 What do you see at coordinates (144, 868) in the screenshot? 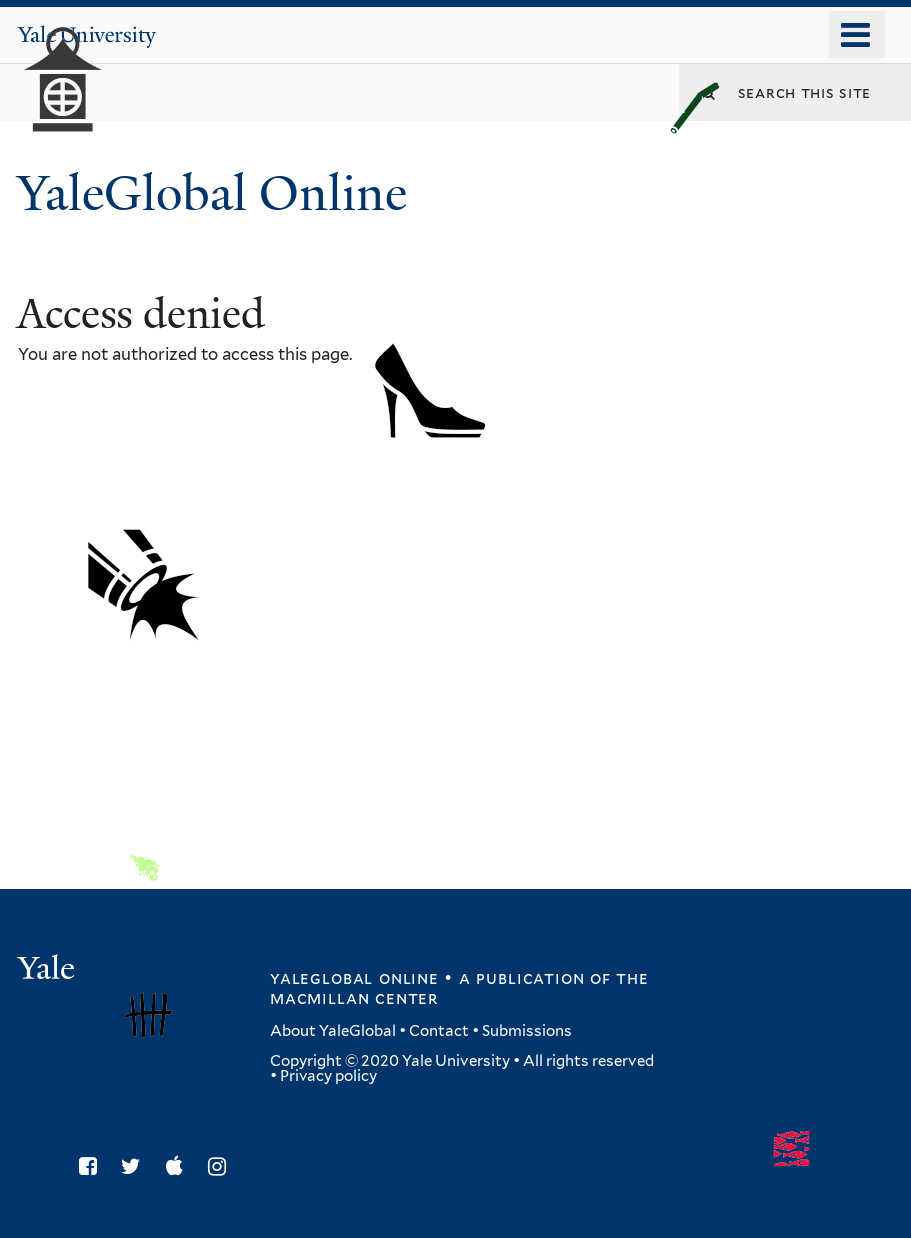
I see `indicates a critical hit or instant kill ability` at bounding box center [144, 868].